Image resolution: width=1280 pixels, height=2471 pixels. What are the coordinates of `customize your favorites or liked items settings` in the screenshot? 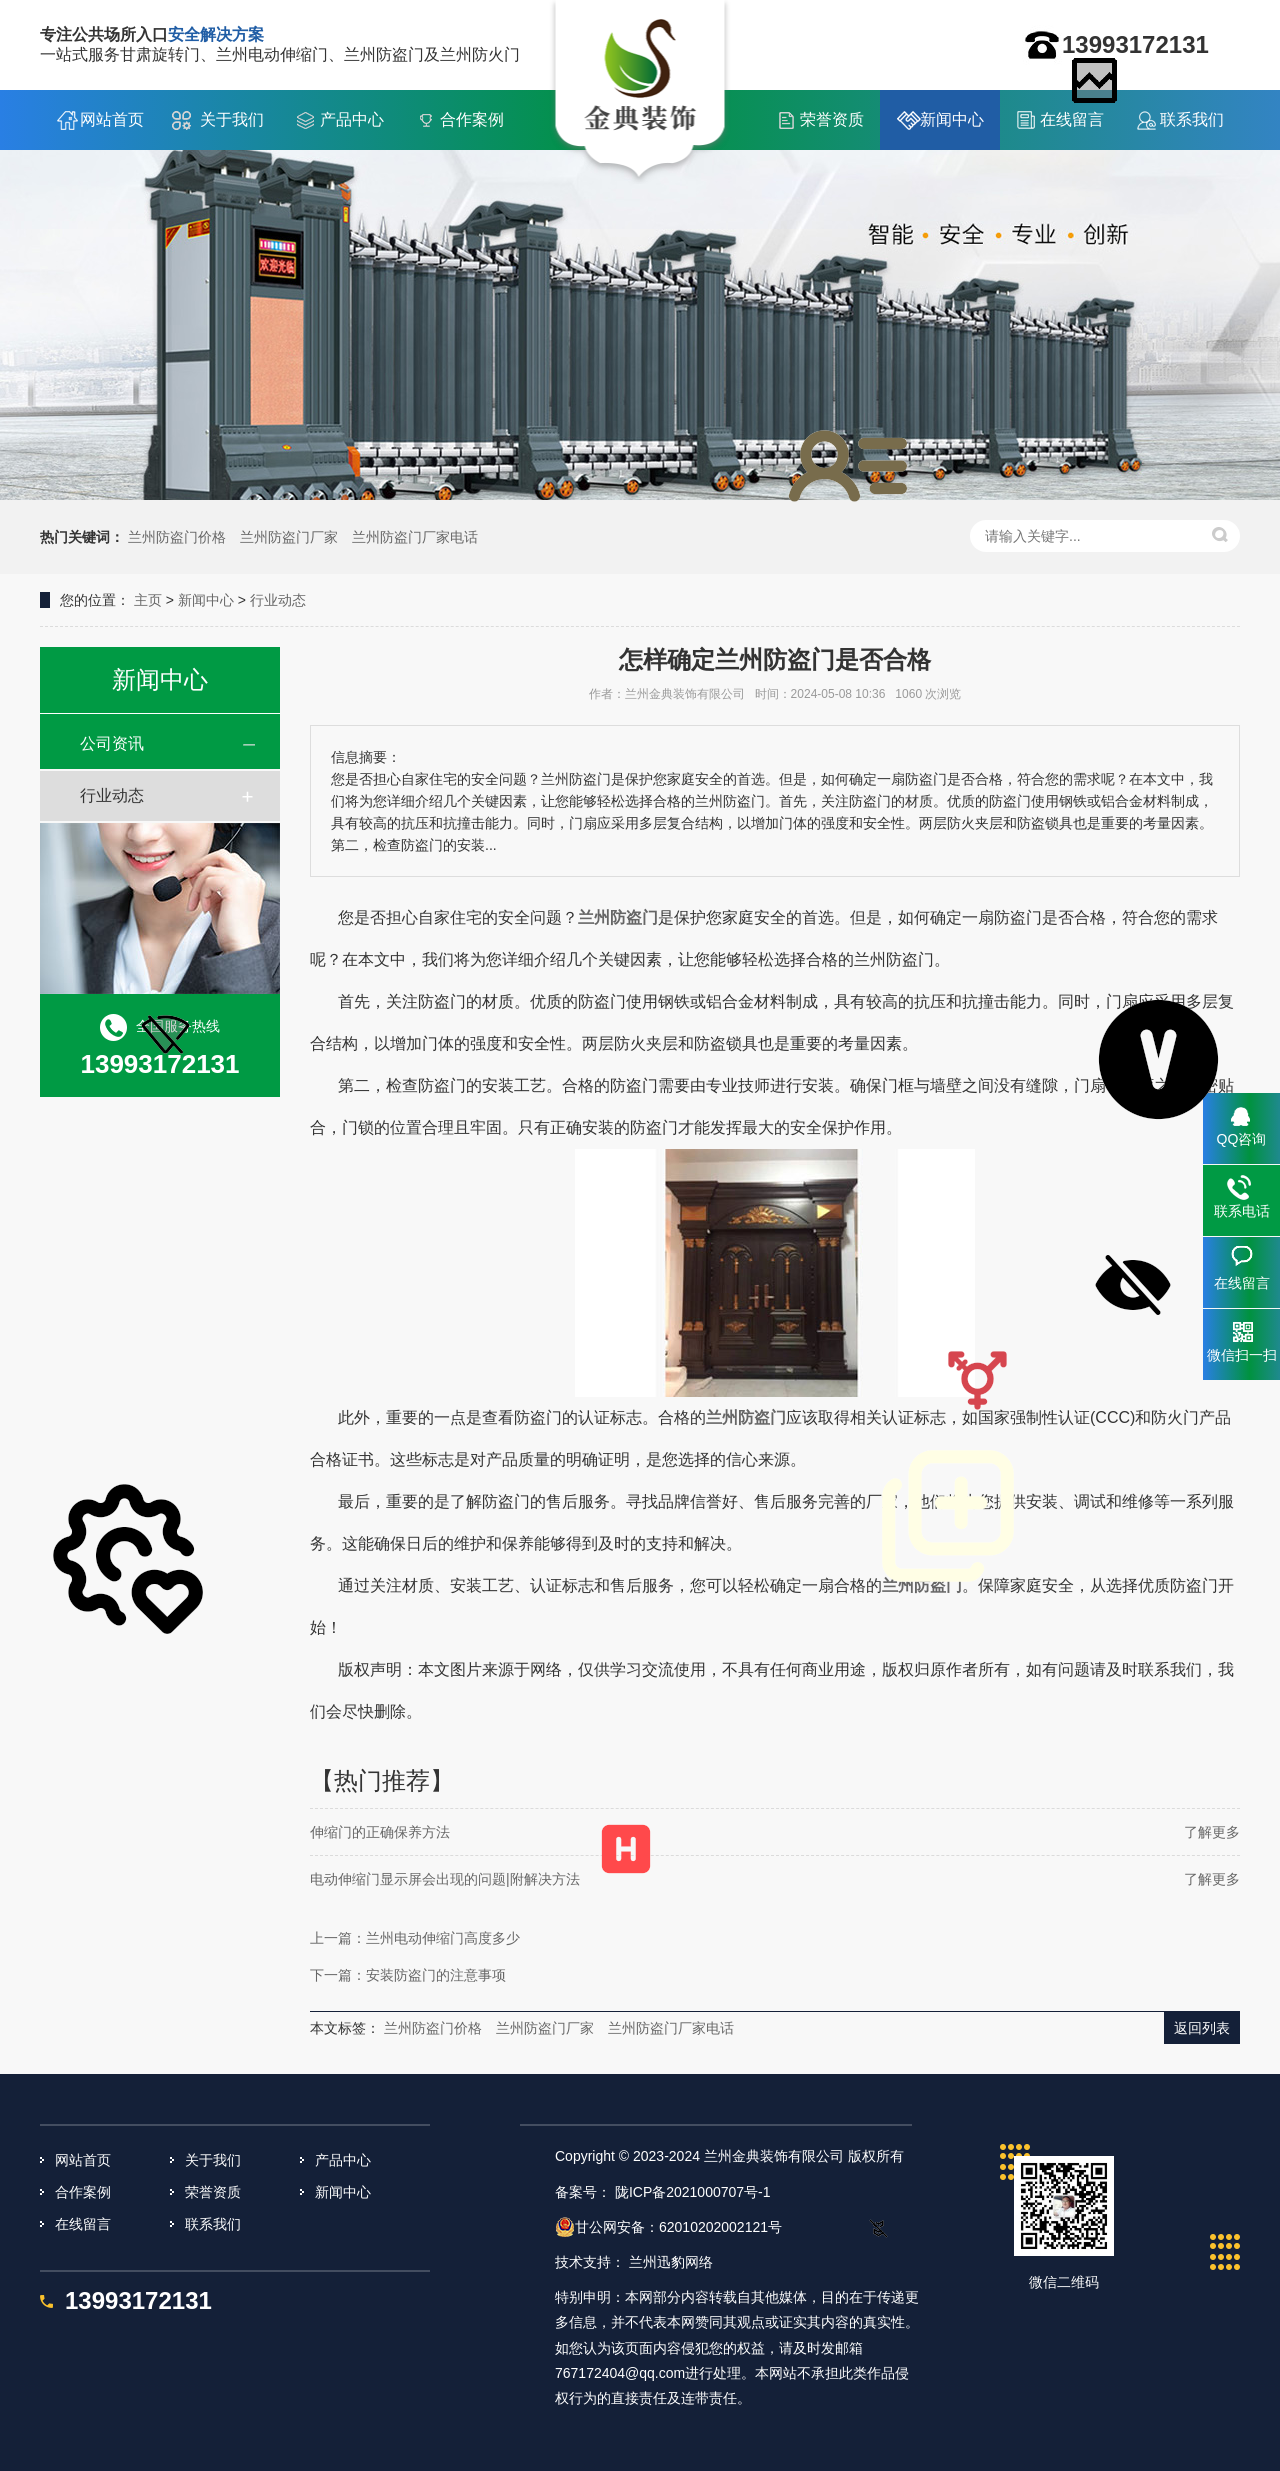 It's located at (124, 1555).